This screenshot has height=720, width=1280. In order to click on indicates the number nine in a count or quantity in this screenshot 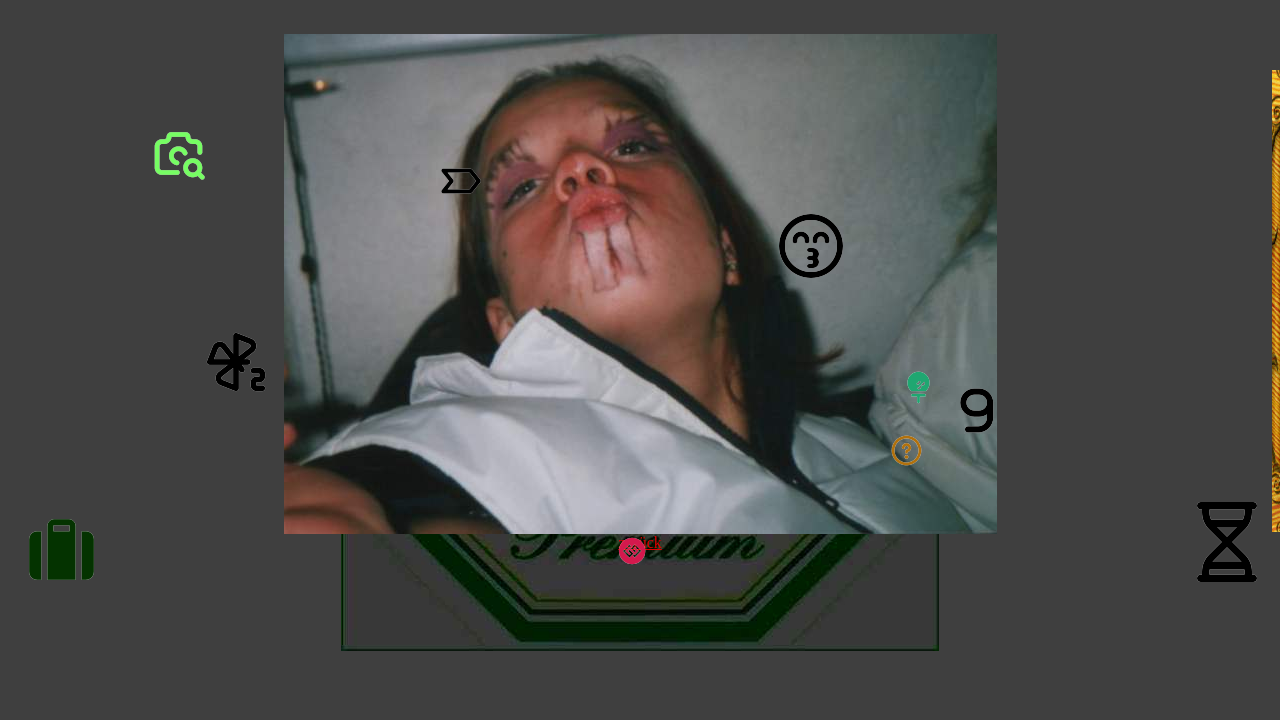, I will do `click(977, 410)`.